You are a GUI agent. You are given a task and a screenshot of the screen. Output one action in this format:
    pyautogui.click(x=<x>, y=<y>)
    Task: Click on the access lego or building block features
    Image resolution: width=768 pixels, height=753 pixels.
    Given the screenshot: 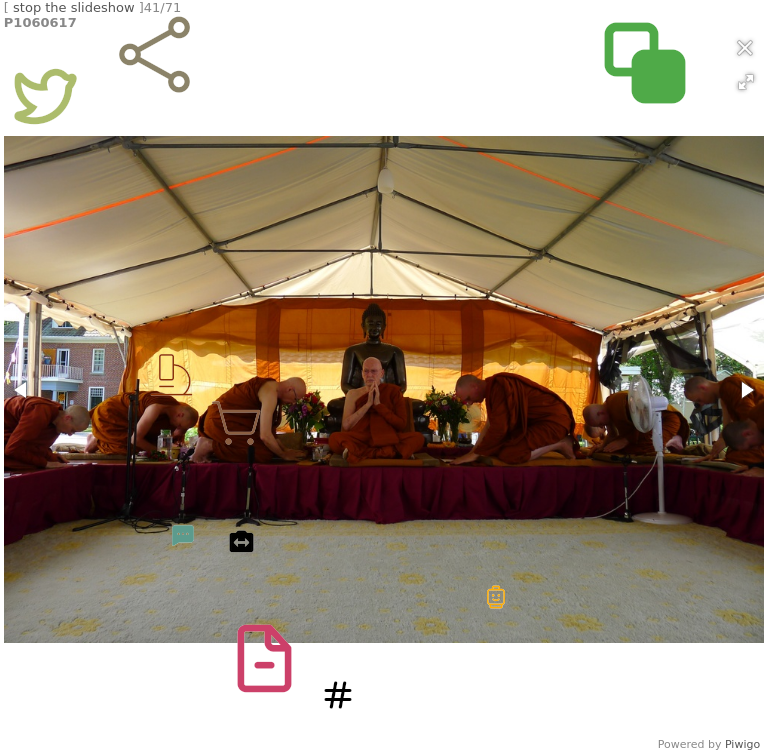 What is the action you would take?
    pyautogui.click(x=496, y=597)
    